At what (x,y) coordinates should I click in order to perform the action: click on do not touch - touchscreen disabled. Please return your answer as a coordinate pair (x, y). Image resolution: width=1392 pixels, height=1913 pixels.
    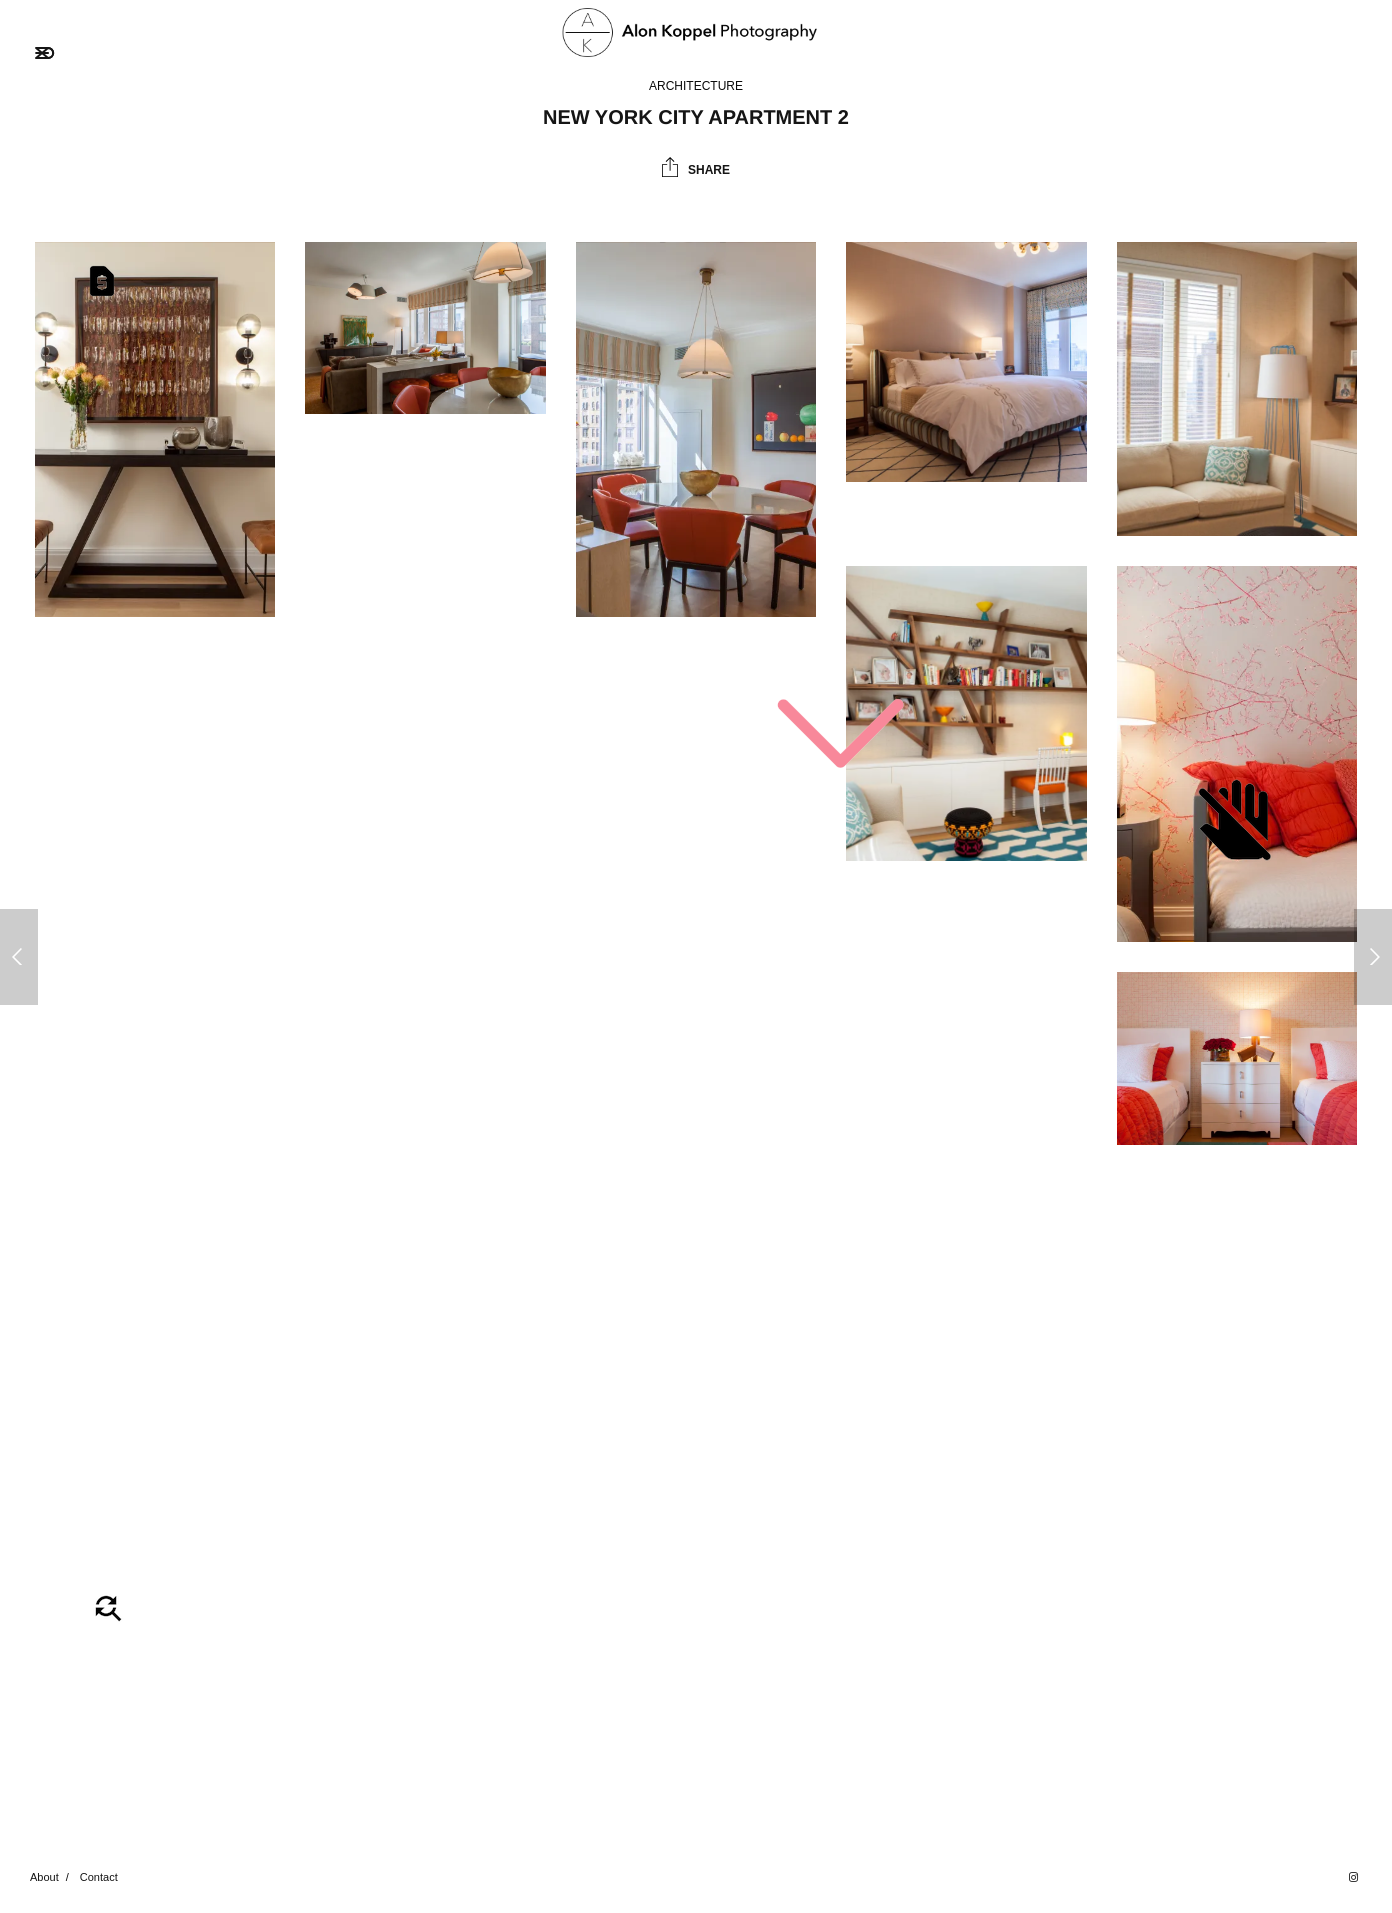
    Looking at the image, I should click on (1237, 821).